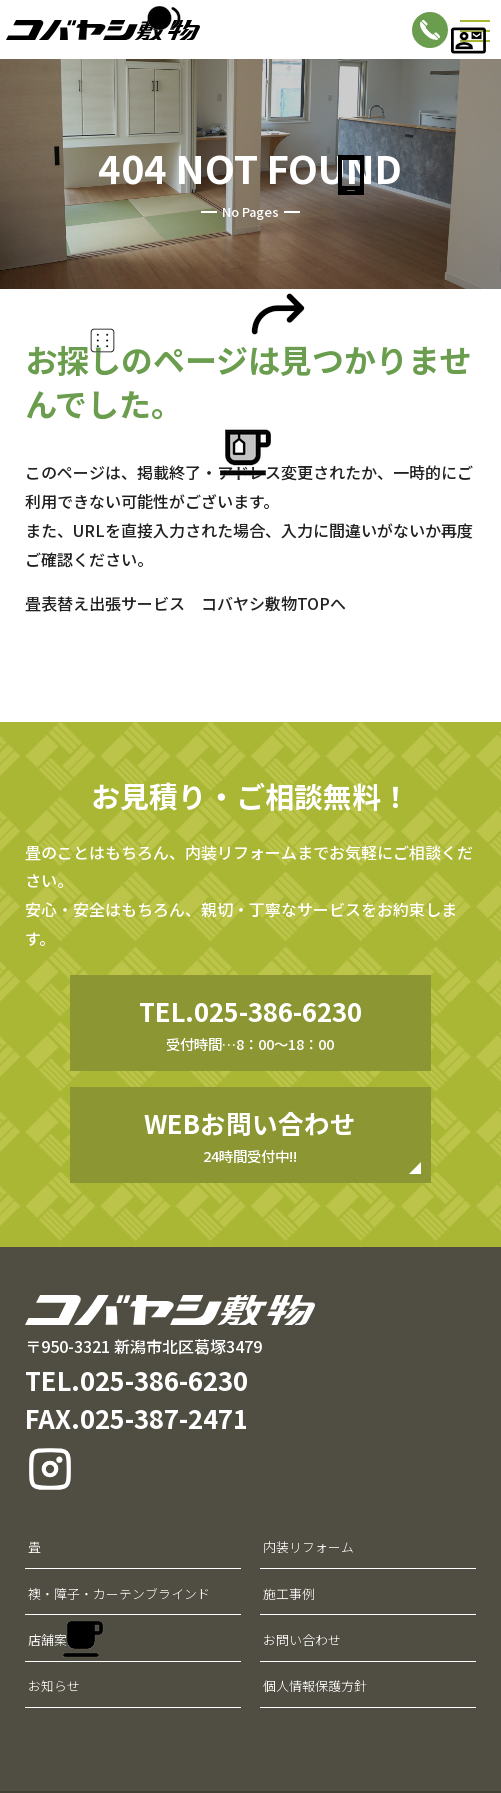  What do you see at coordinates (83, 1639) in the screenshot?
I see `find nearby coffee shops or cafes` at bounding box center [83, 1639].